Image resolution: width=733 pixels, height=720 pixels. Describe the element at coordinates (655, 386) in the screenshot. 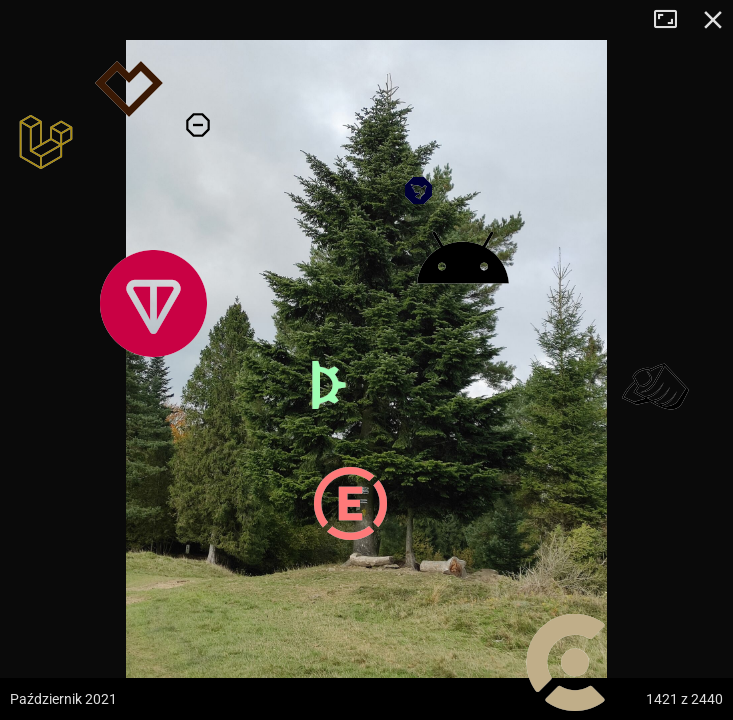

I see `lefthook git hooks manager logo` at that location.